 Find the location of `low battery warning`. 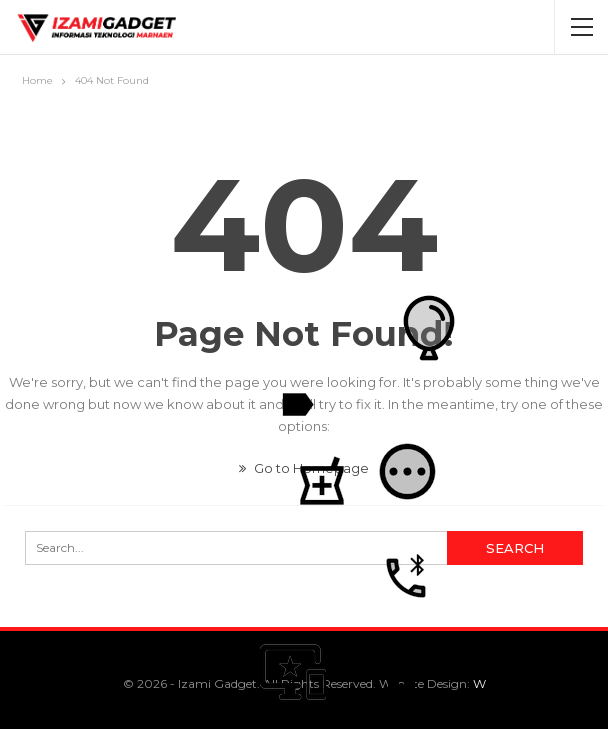

low battery warning is located at coordinates (401, 679).